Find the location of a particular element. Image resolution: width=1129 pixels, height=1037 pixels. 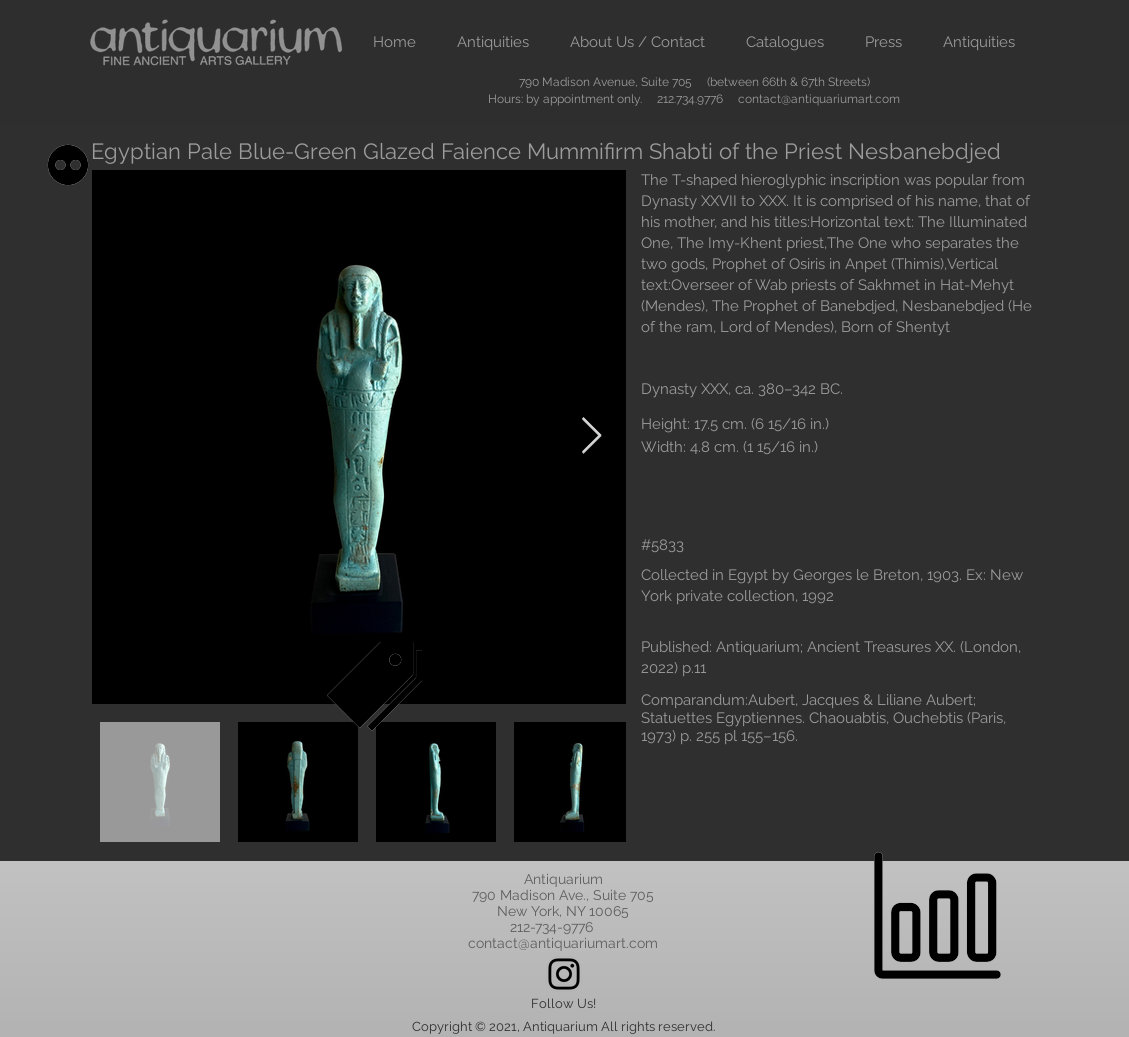

open Flickr app is located at coordinates (68, 165).